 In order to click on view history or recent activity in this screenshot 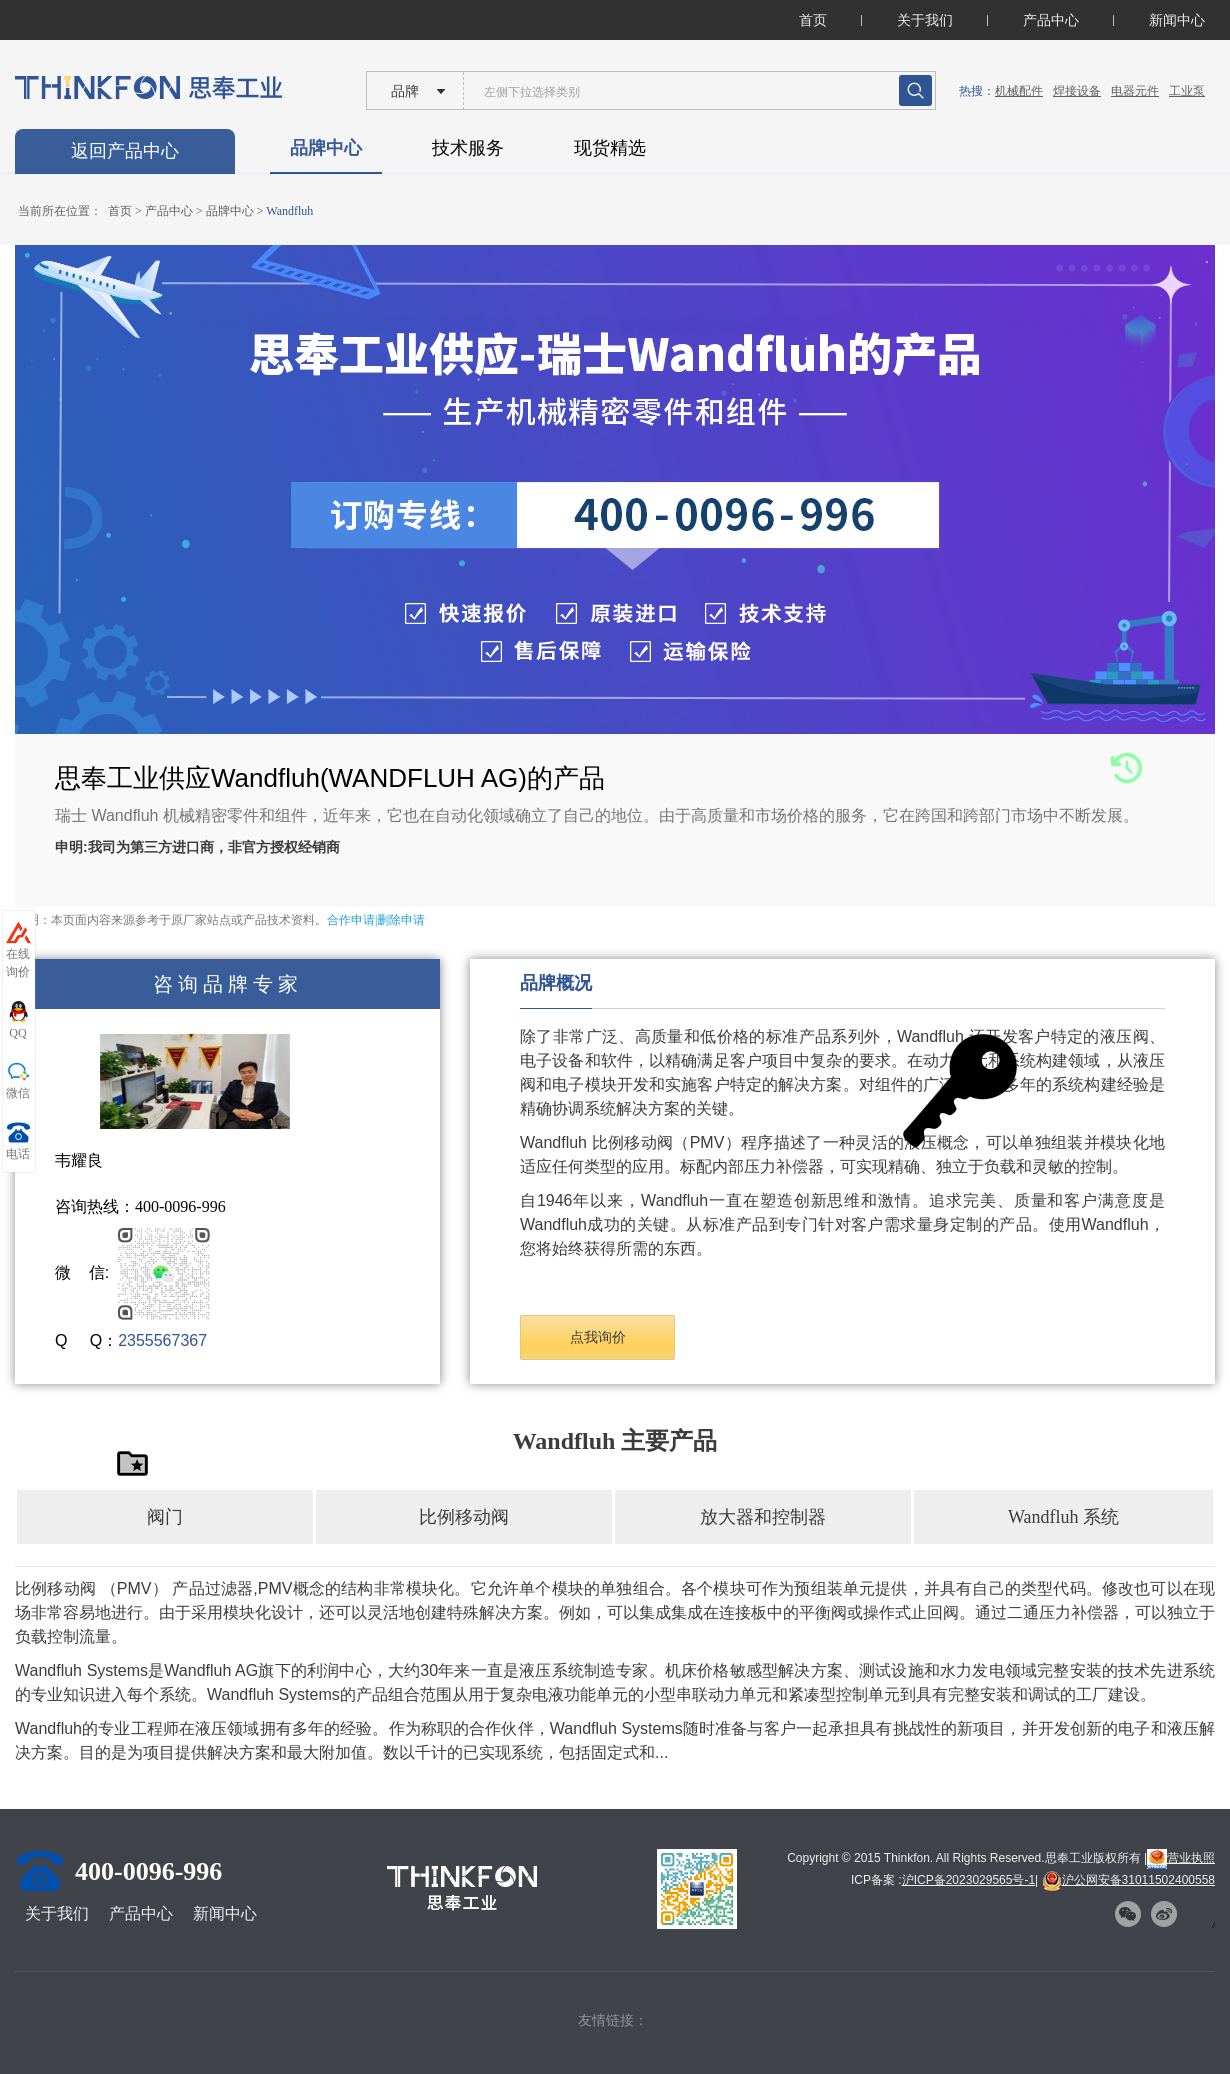, I will do `click(1127, 768)`.